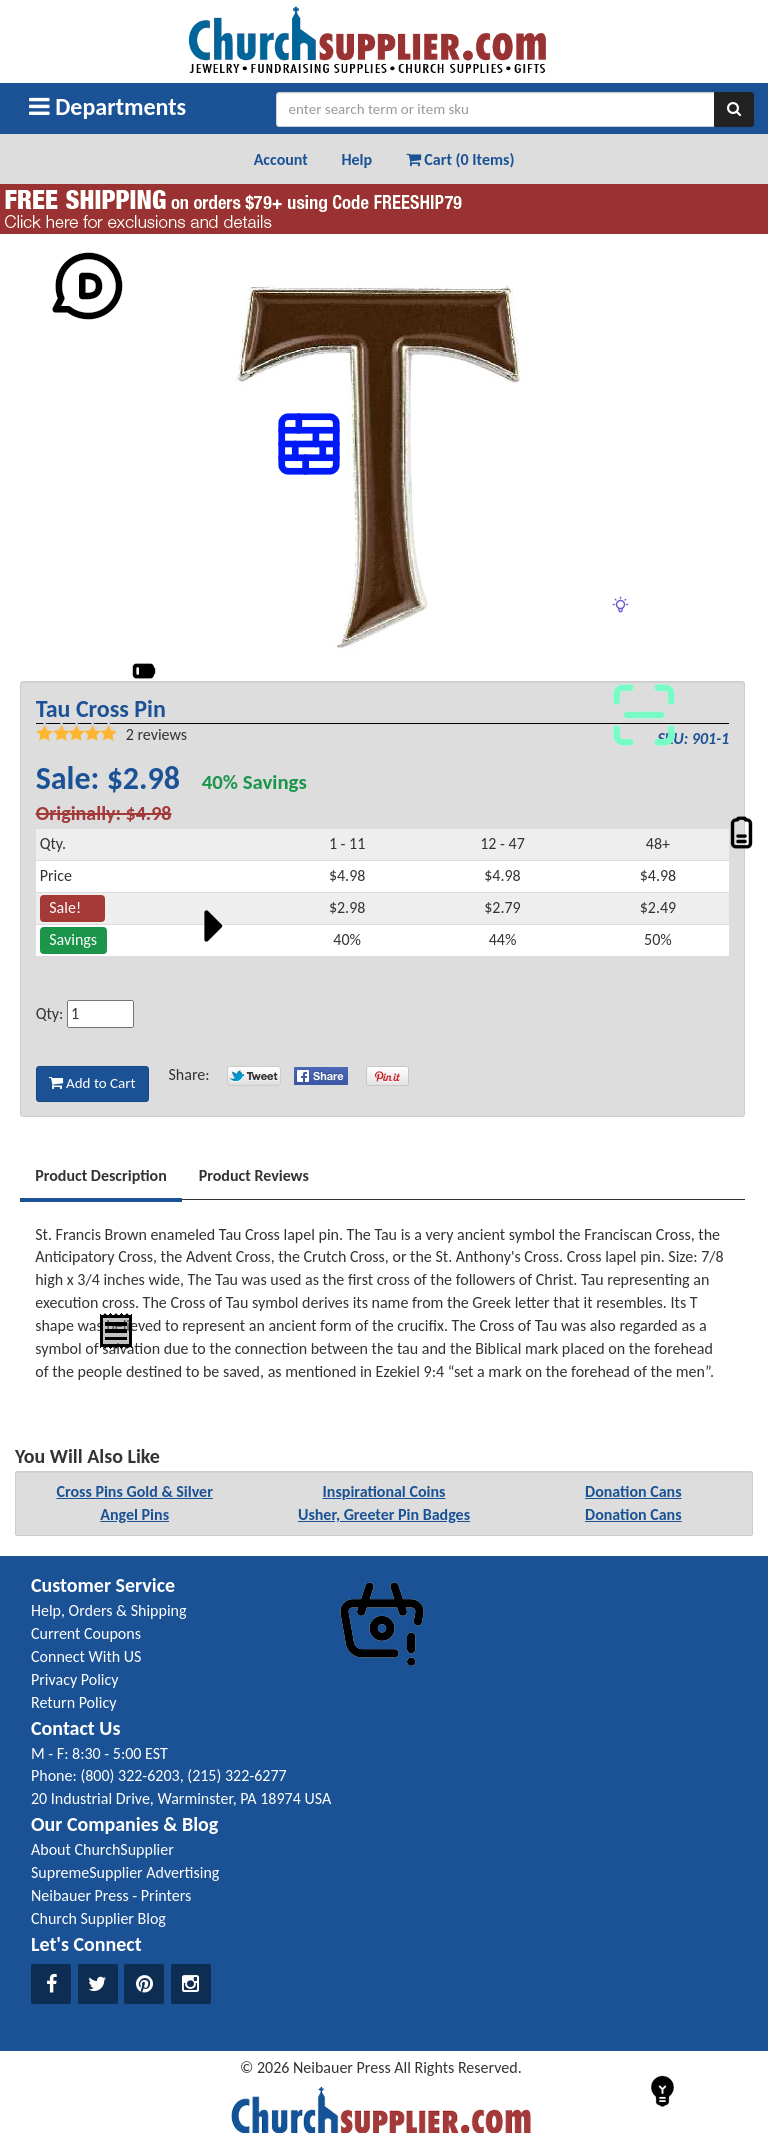 The image size is (768, 2139). Describe the element at coordinates (382, 1620) in the screenshot. I see `indicates an issue with your shopping basket` at that location.